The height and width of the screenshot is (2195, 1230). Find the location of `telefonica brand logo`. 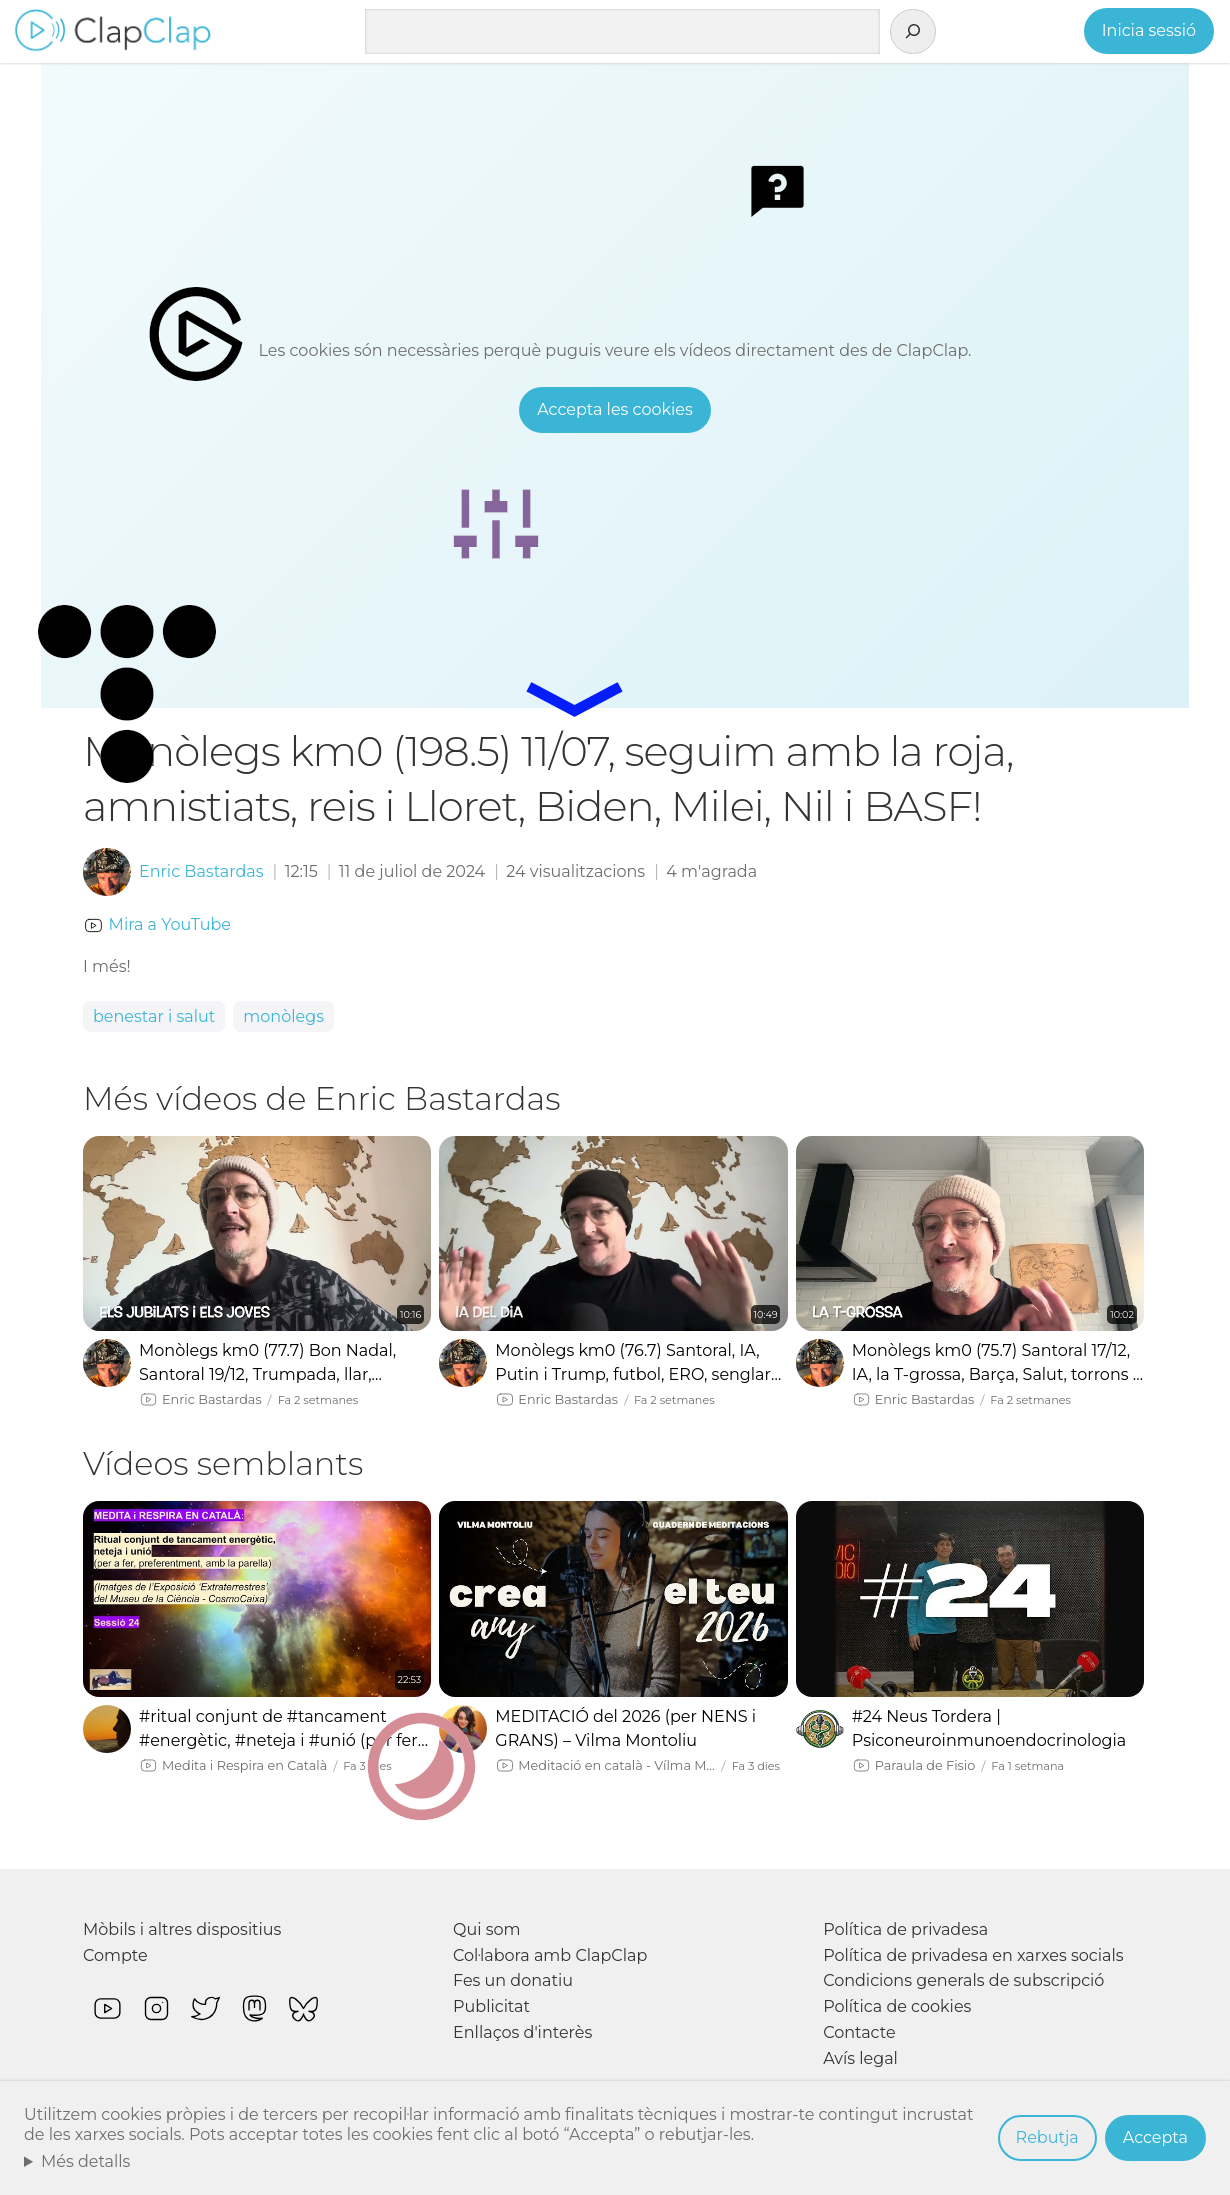

telefonica brand logo is located at coordinates (127, 694).